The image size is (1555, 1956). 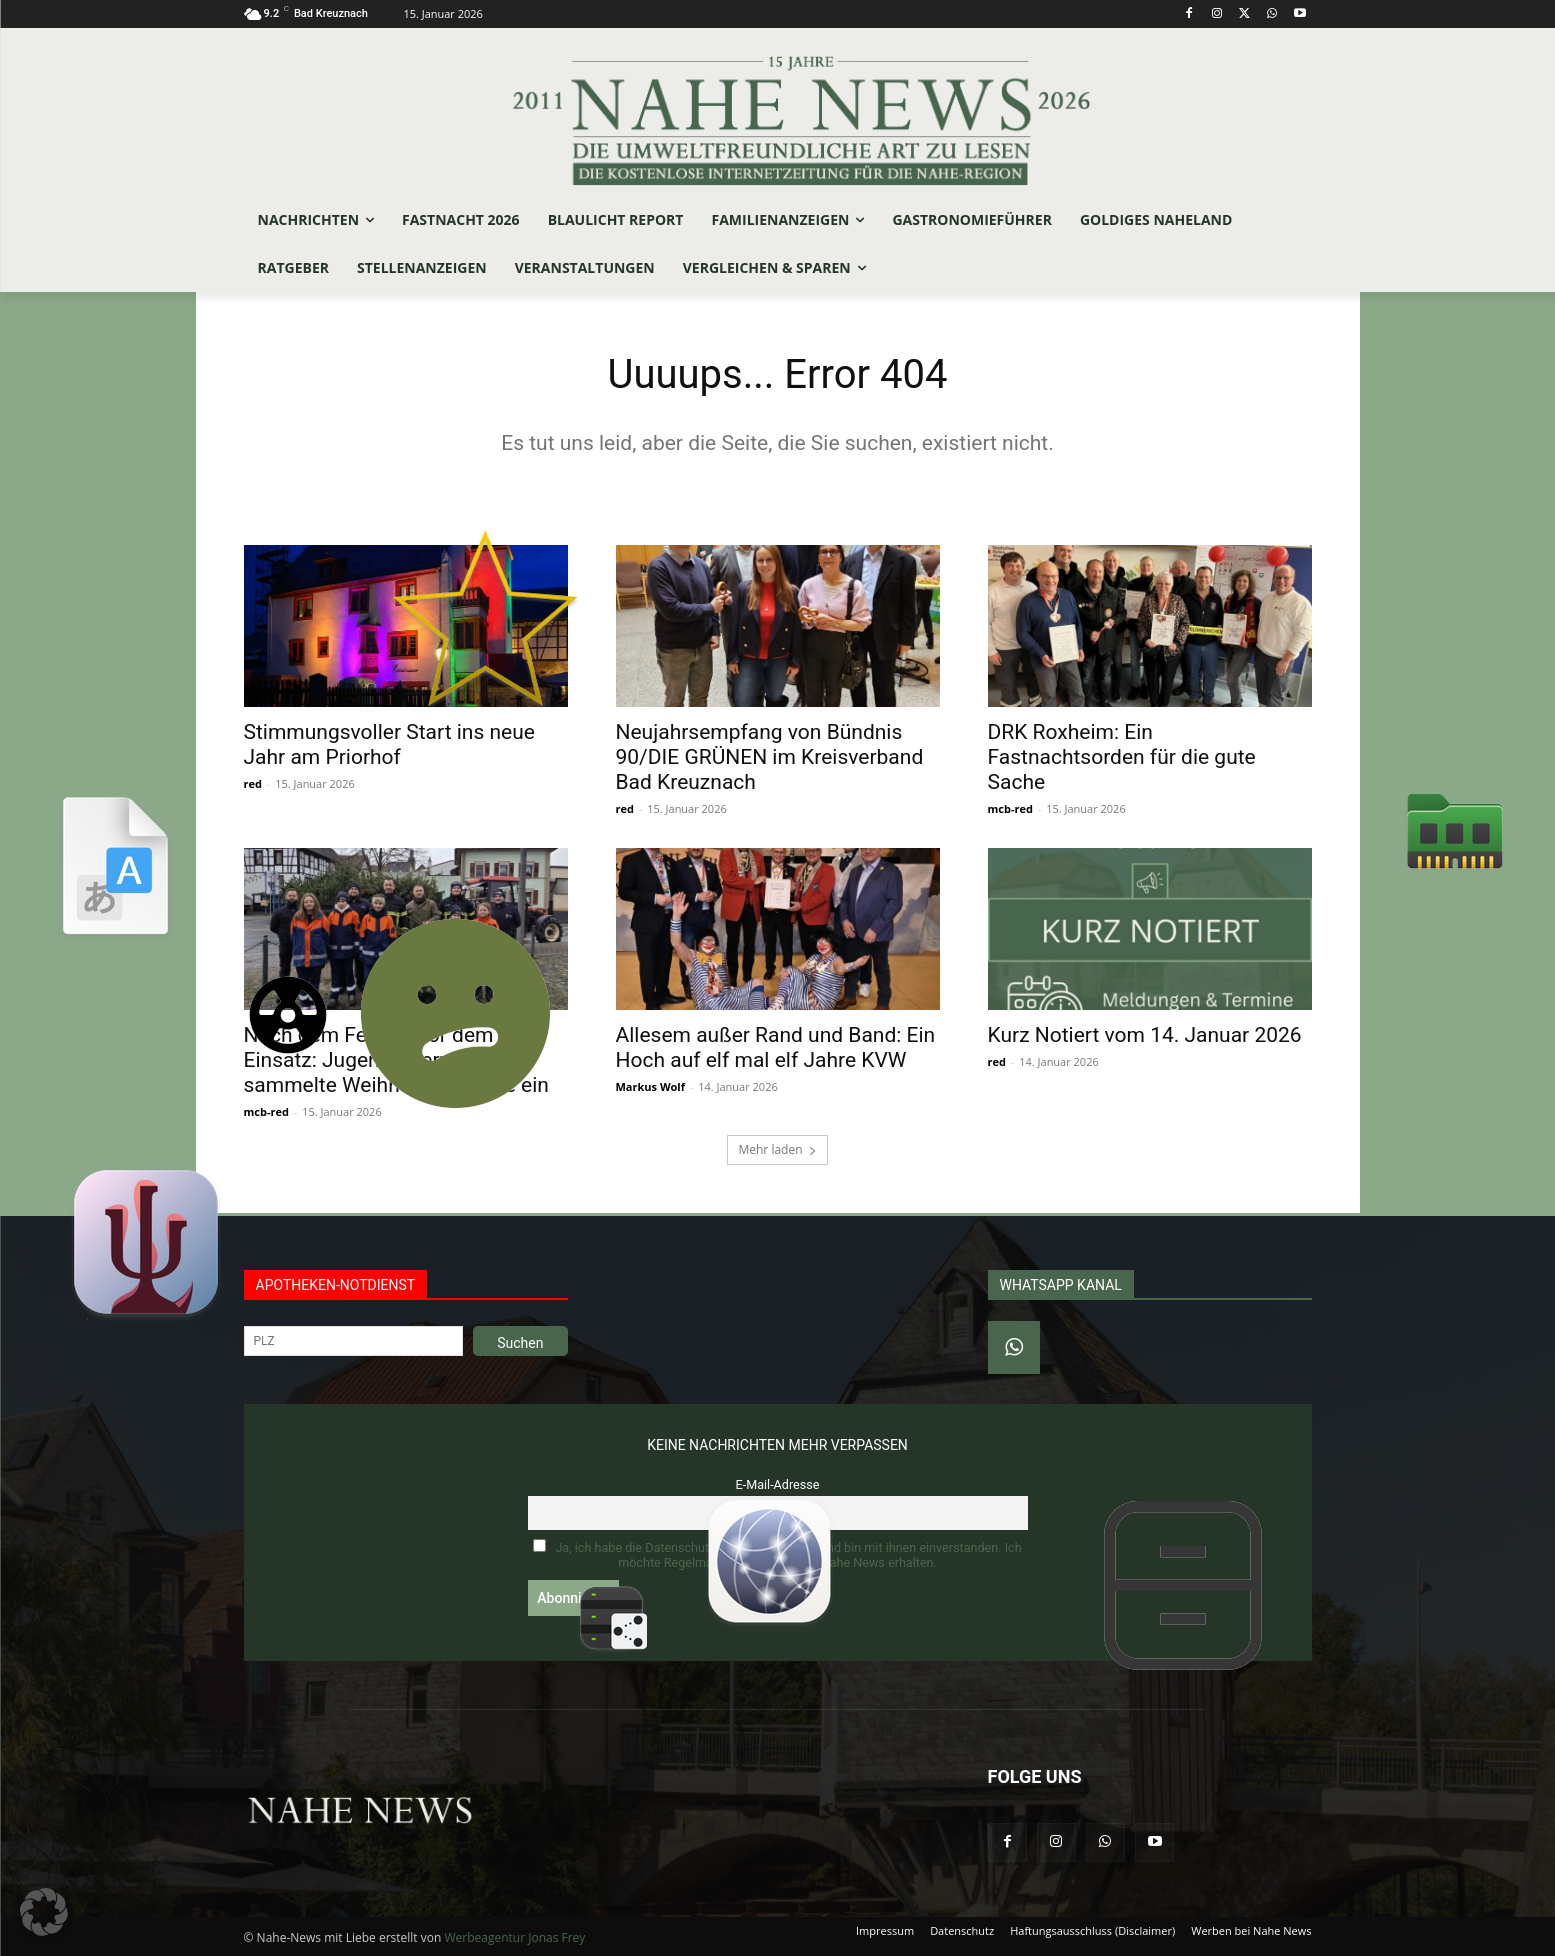 I want to click on indicates a confused or uncertain state, so click(x=455, y=1013).